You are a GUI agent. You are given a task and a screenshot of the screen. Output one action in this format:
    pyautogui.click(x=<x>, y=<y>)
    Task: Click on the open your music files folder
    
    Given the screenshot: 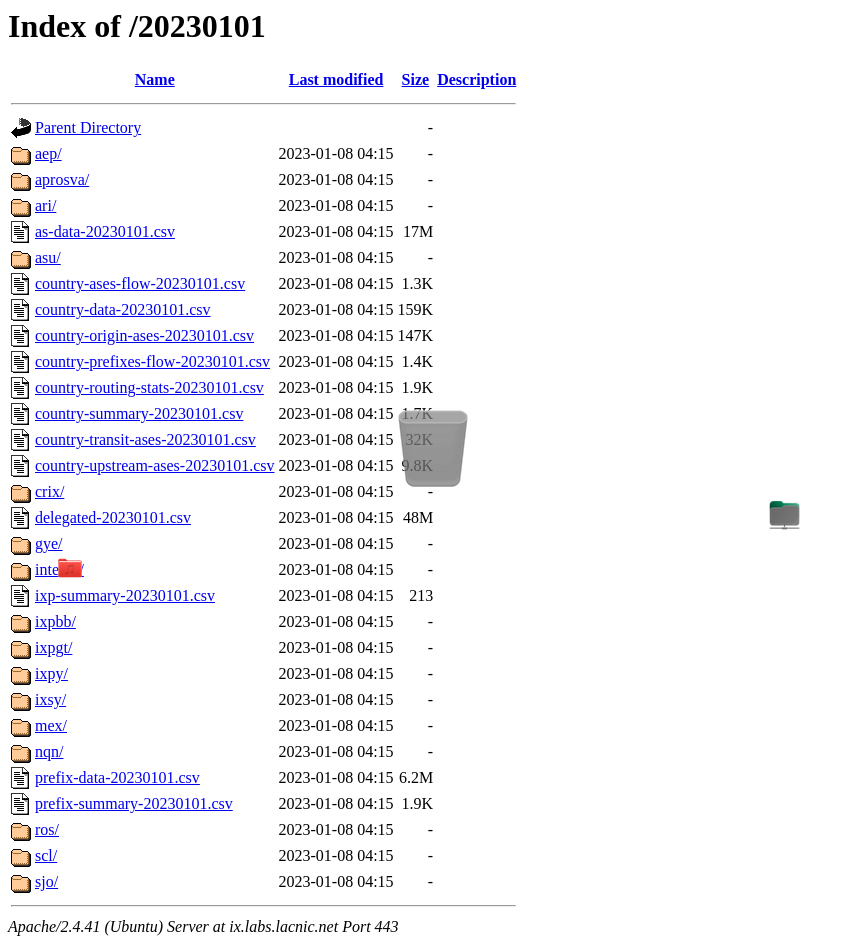 What is the action you would take?
    pyautogui.click(x=70, y=568)
    